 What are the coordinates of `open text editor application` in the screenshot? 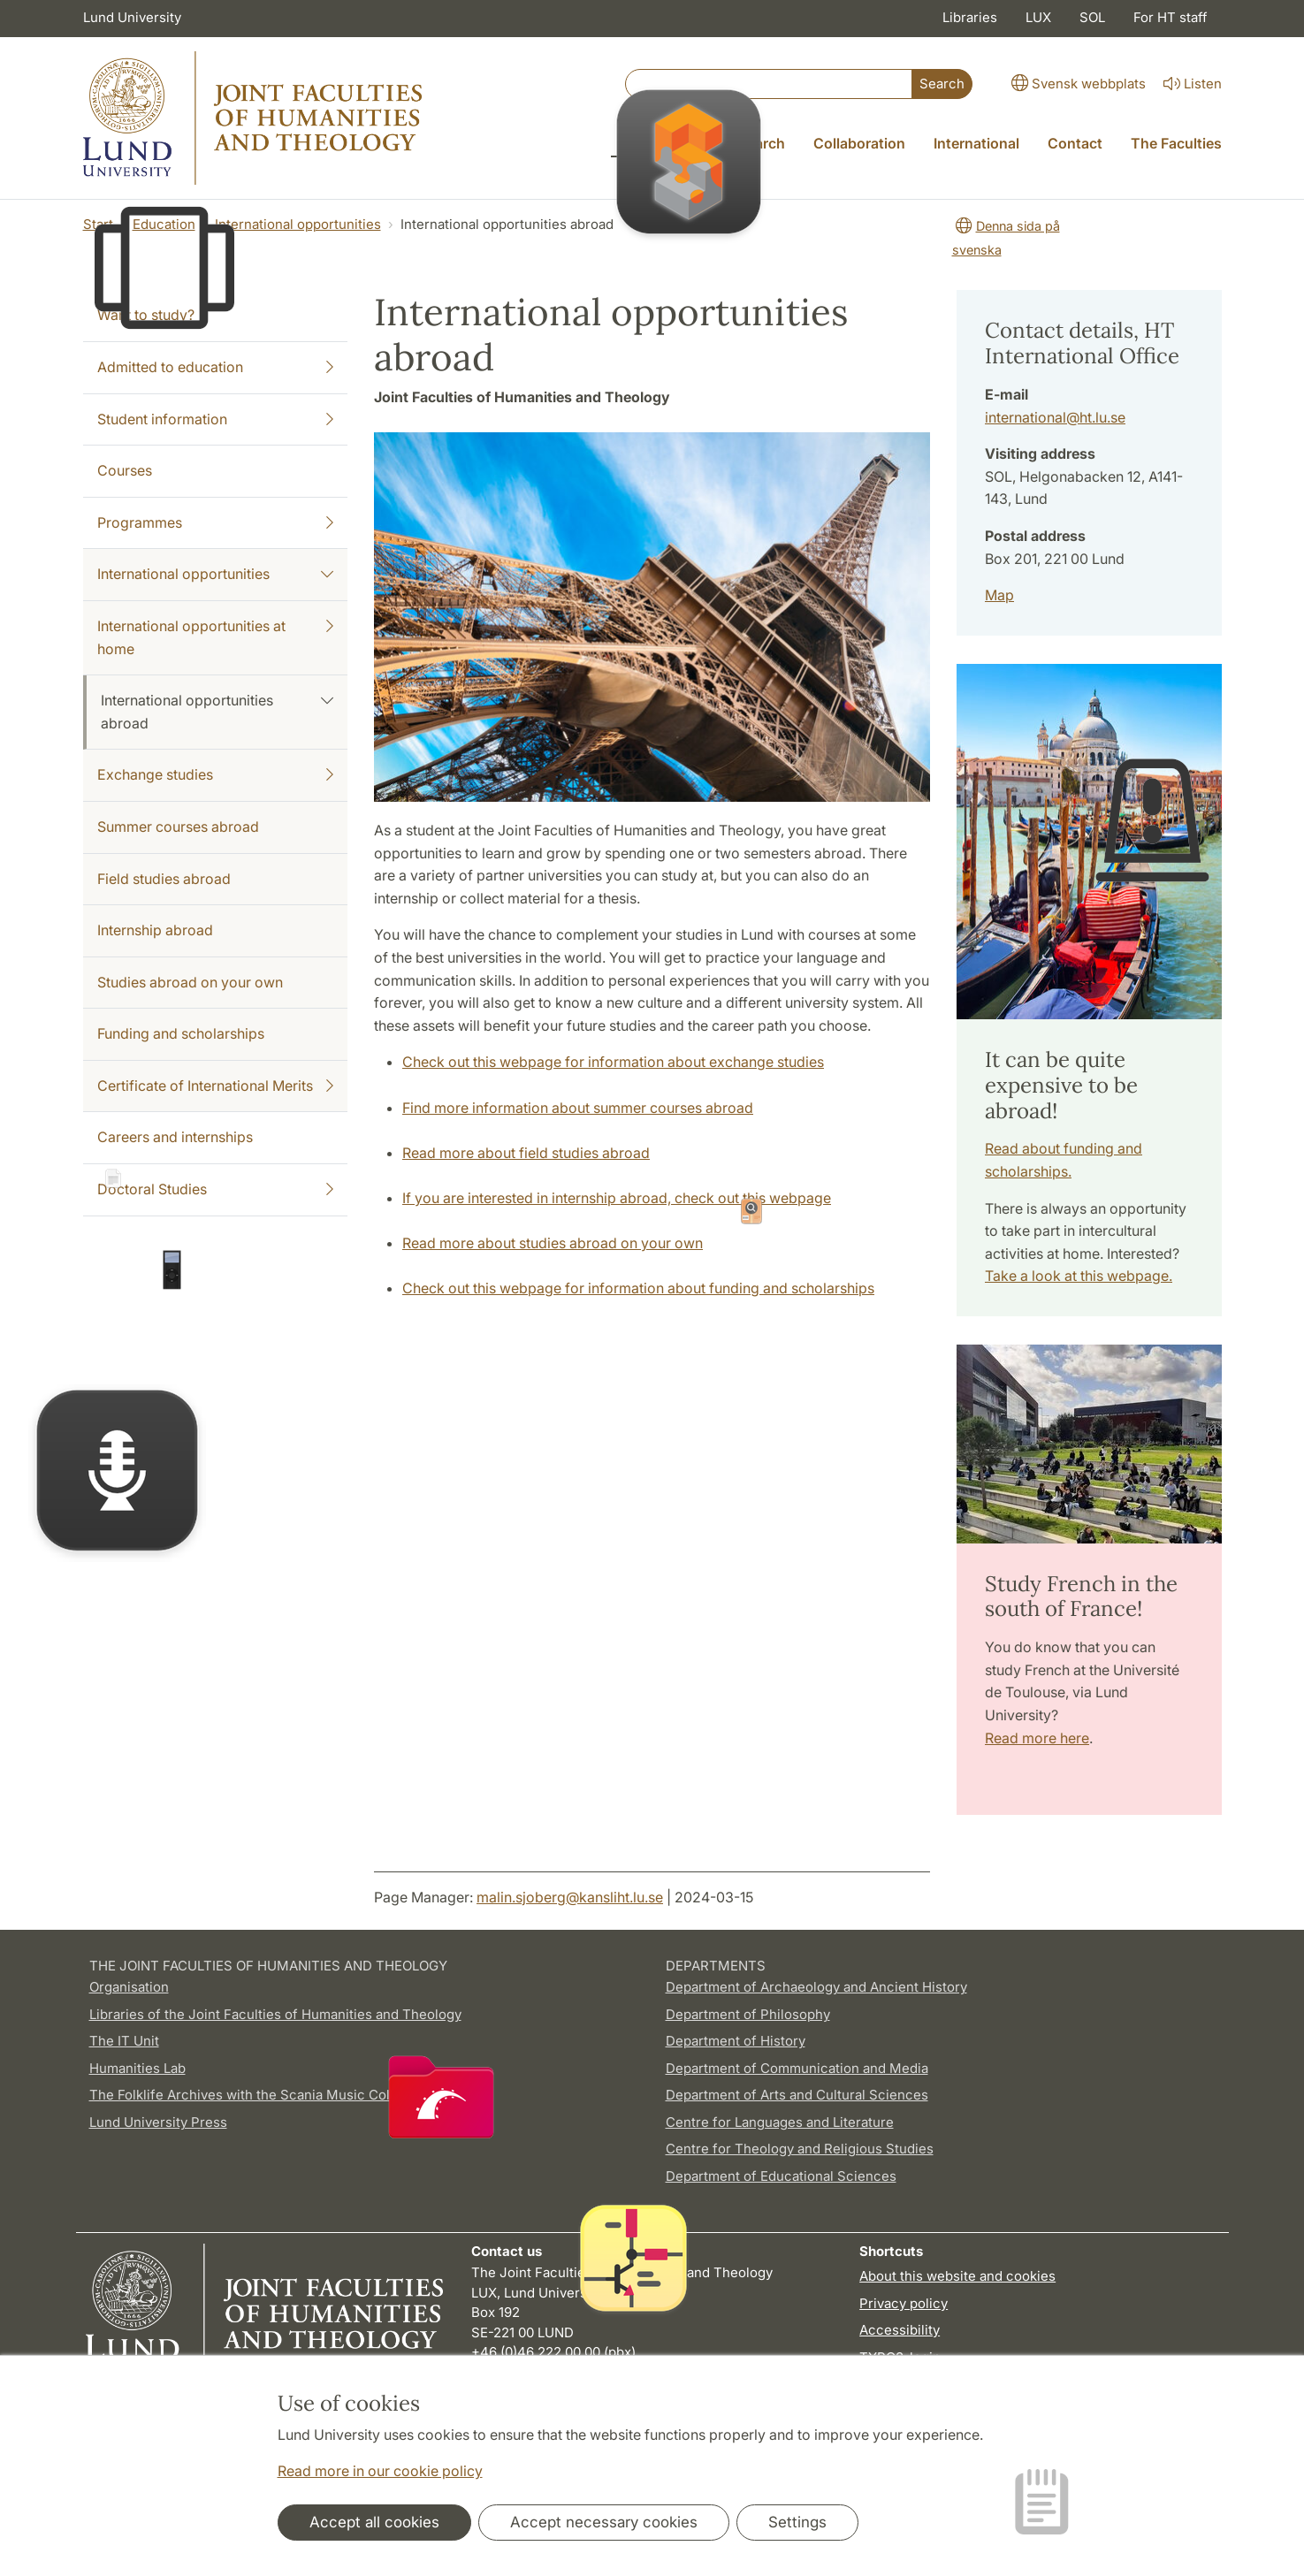 It's located at (1040, 2502).